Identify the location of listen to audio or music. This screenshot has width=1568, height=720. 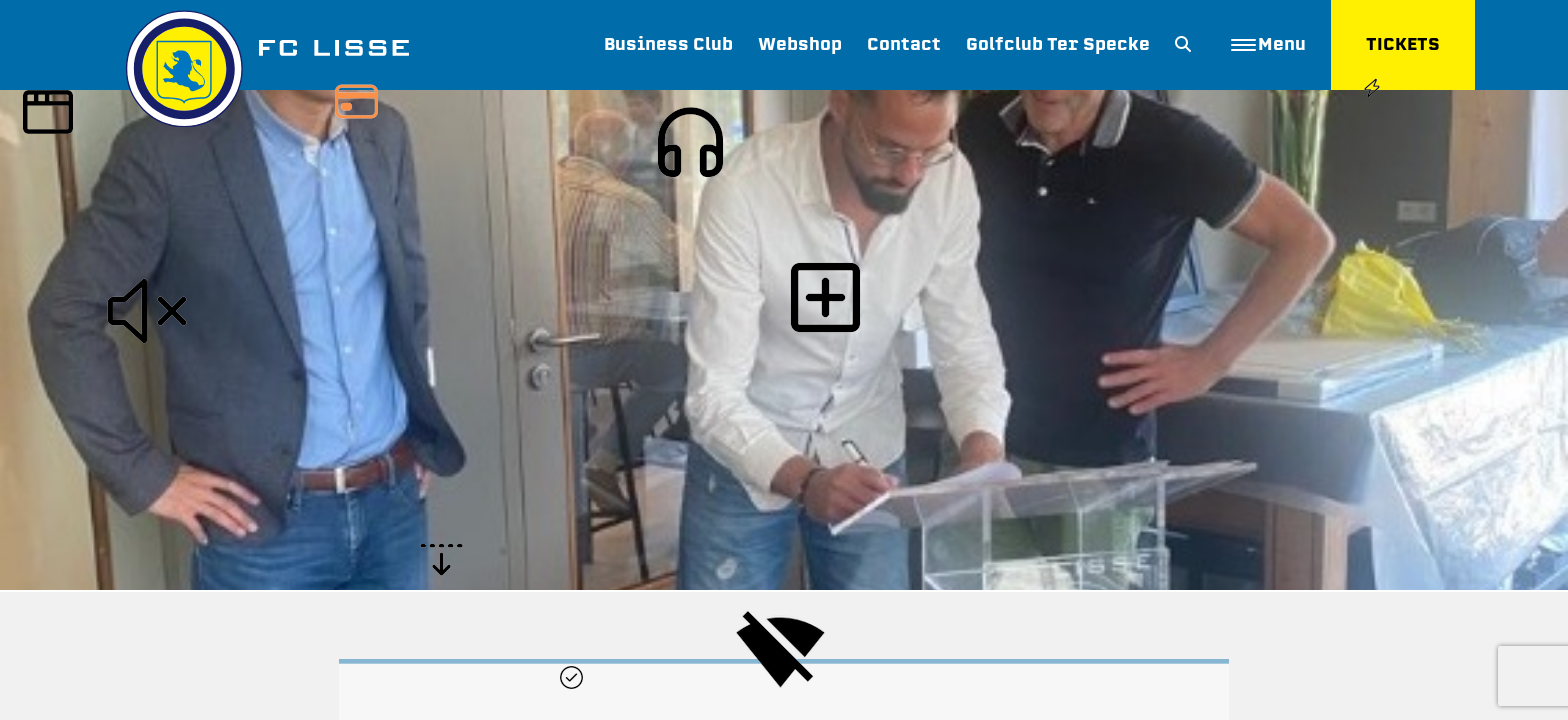
(690, 144).